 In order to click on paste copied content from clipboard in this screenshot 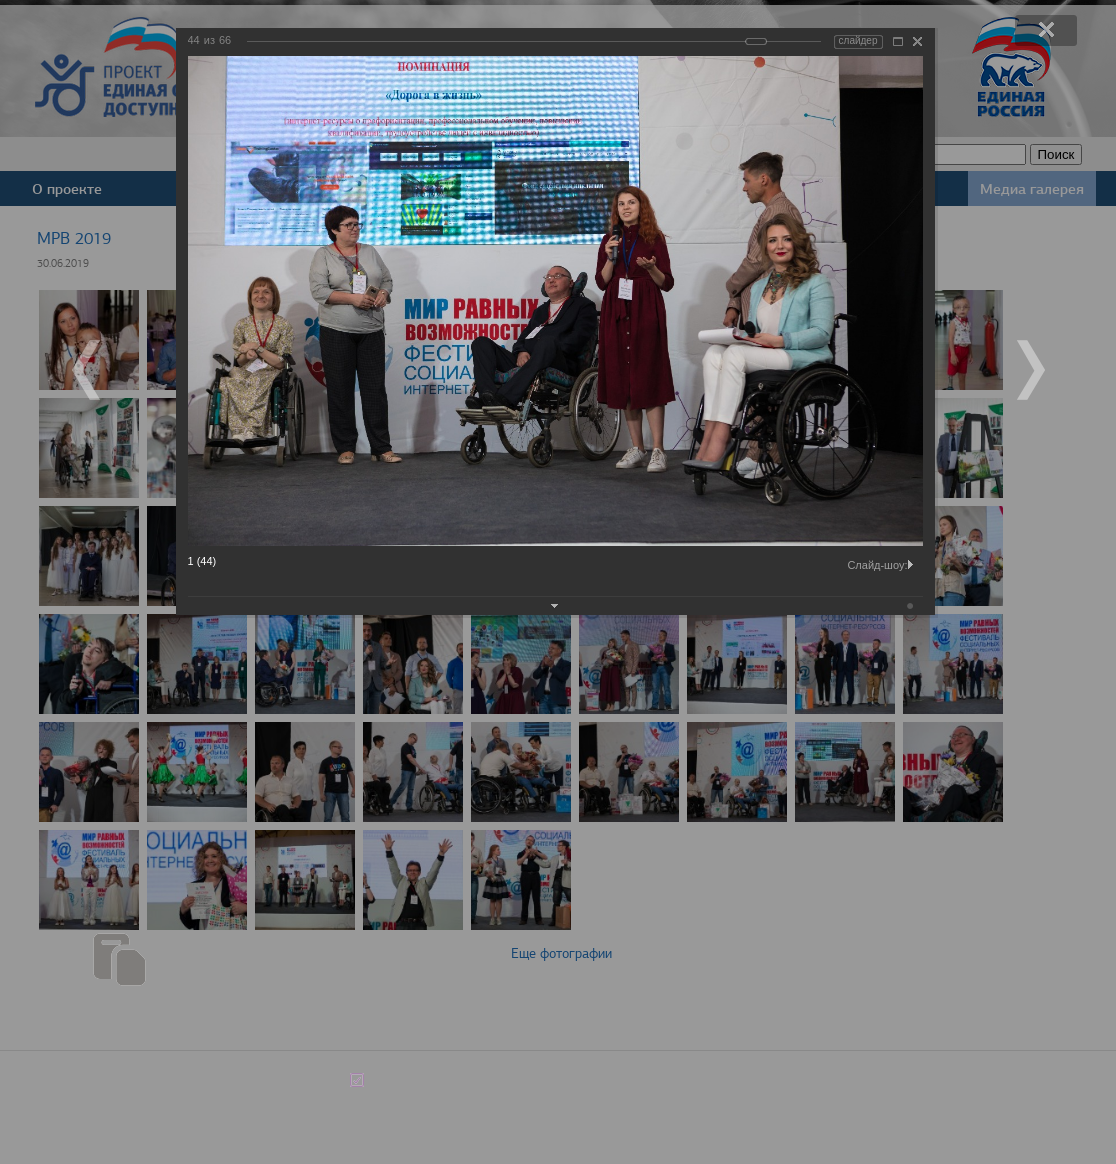, I will do `click(119, 959)`.